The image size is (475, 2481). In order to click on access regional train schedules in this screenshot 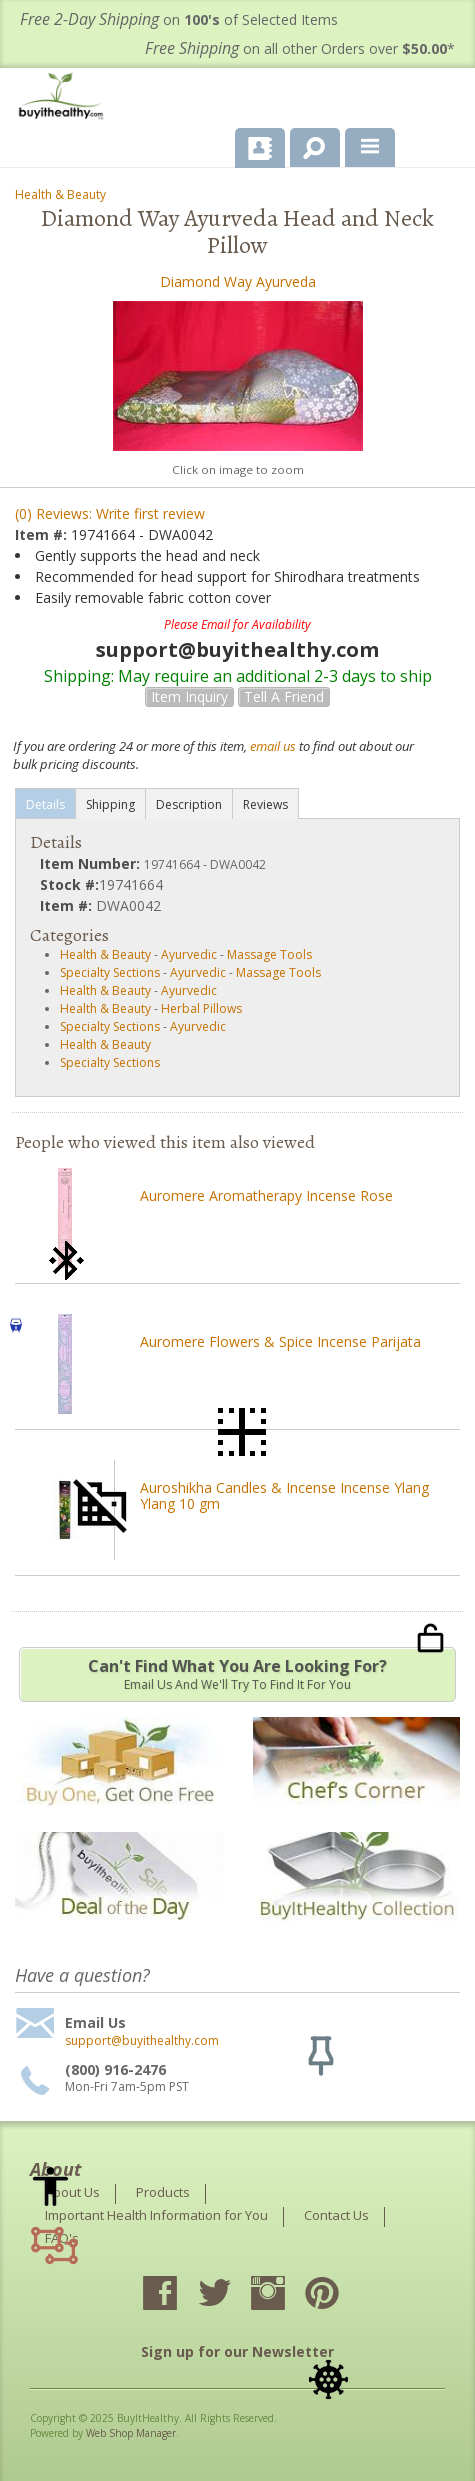, I will do `click(16, 1325)`.